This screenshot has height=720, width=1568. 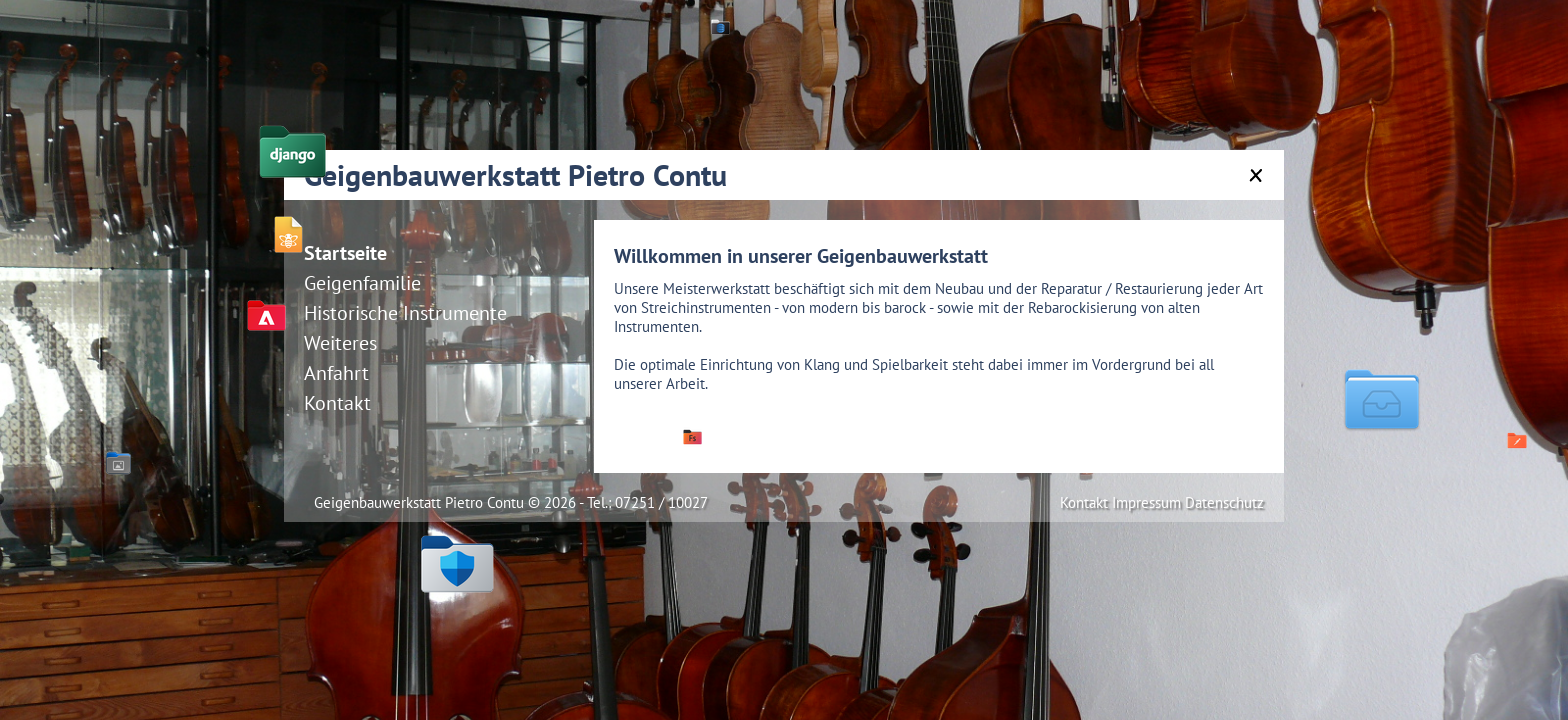 What do you see at coordinates (1382, 399) in the screenshot?
I see `open office documents folder` at bounding box center [1382, 399].